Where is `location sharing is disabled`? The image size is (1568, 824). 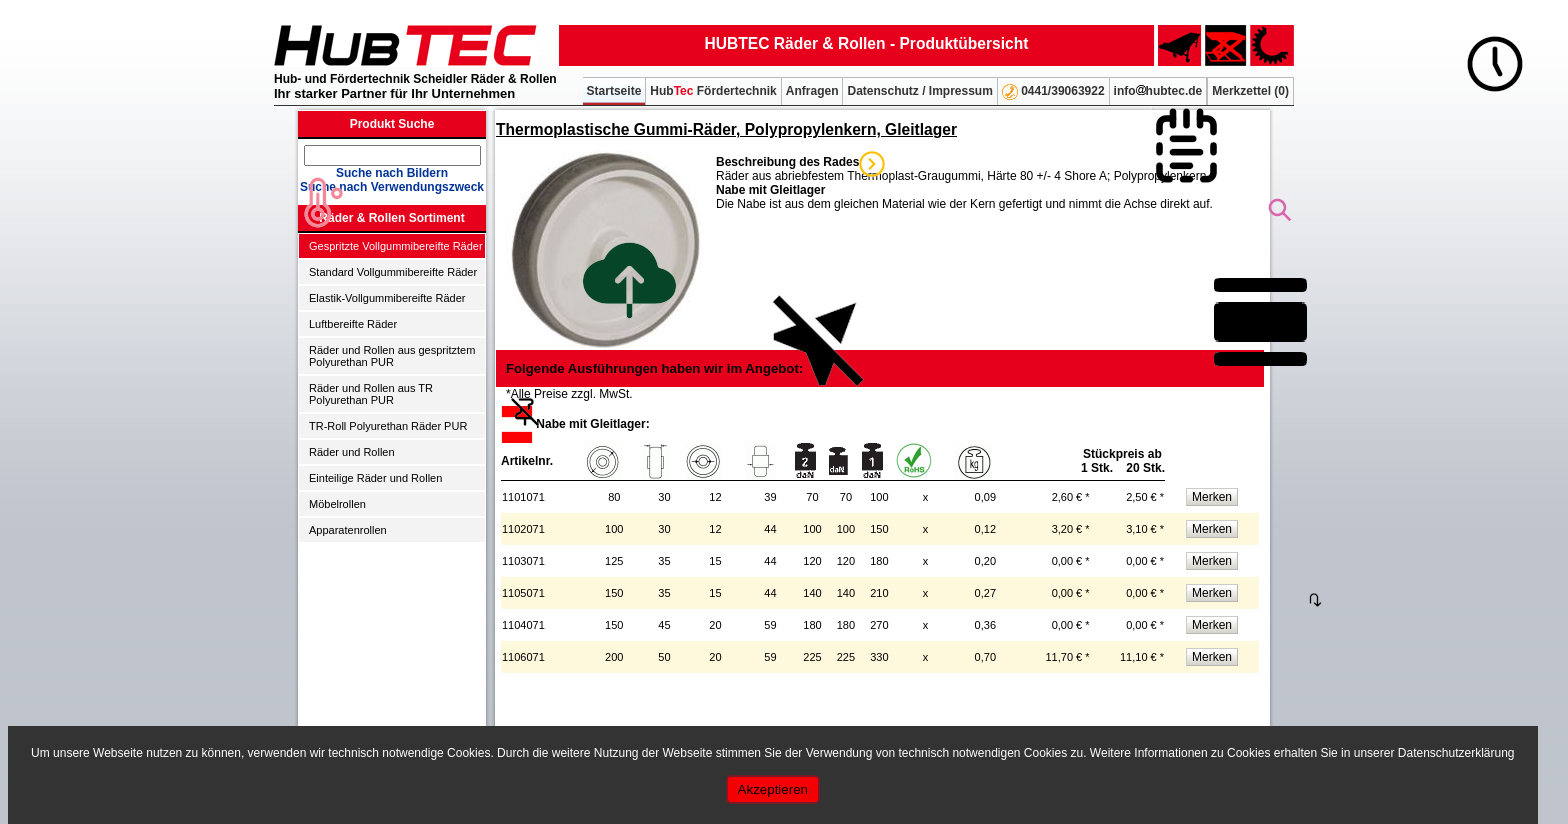
location sharing is disabled is located at coordinates (815, 344).